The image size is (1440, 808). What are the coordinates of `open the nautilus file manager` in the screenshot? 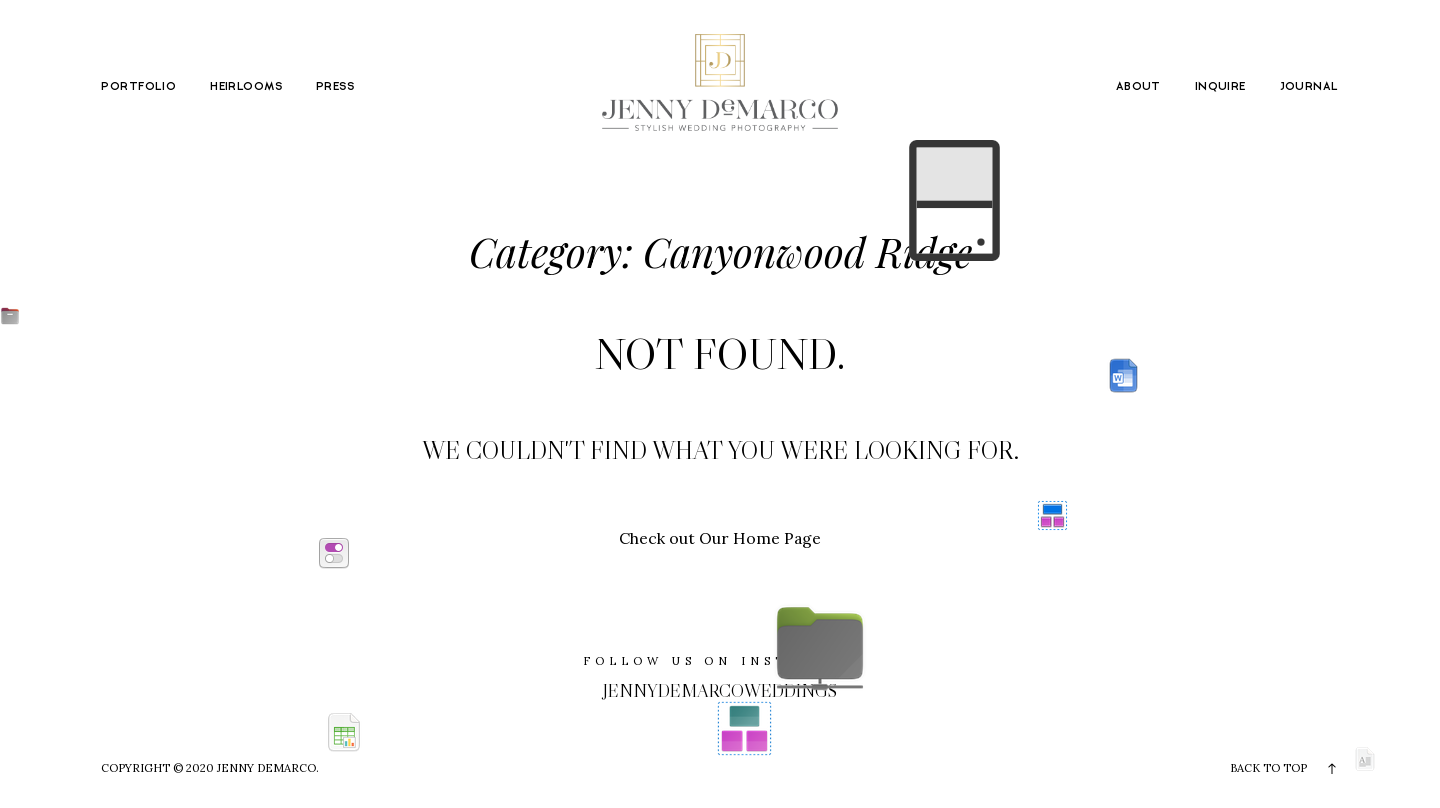 It's located at (10, 316).